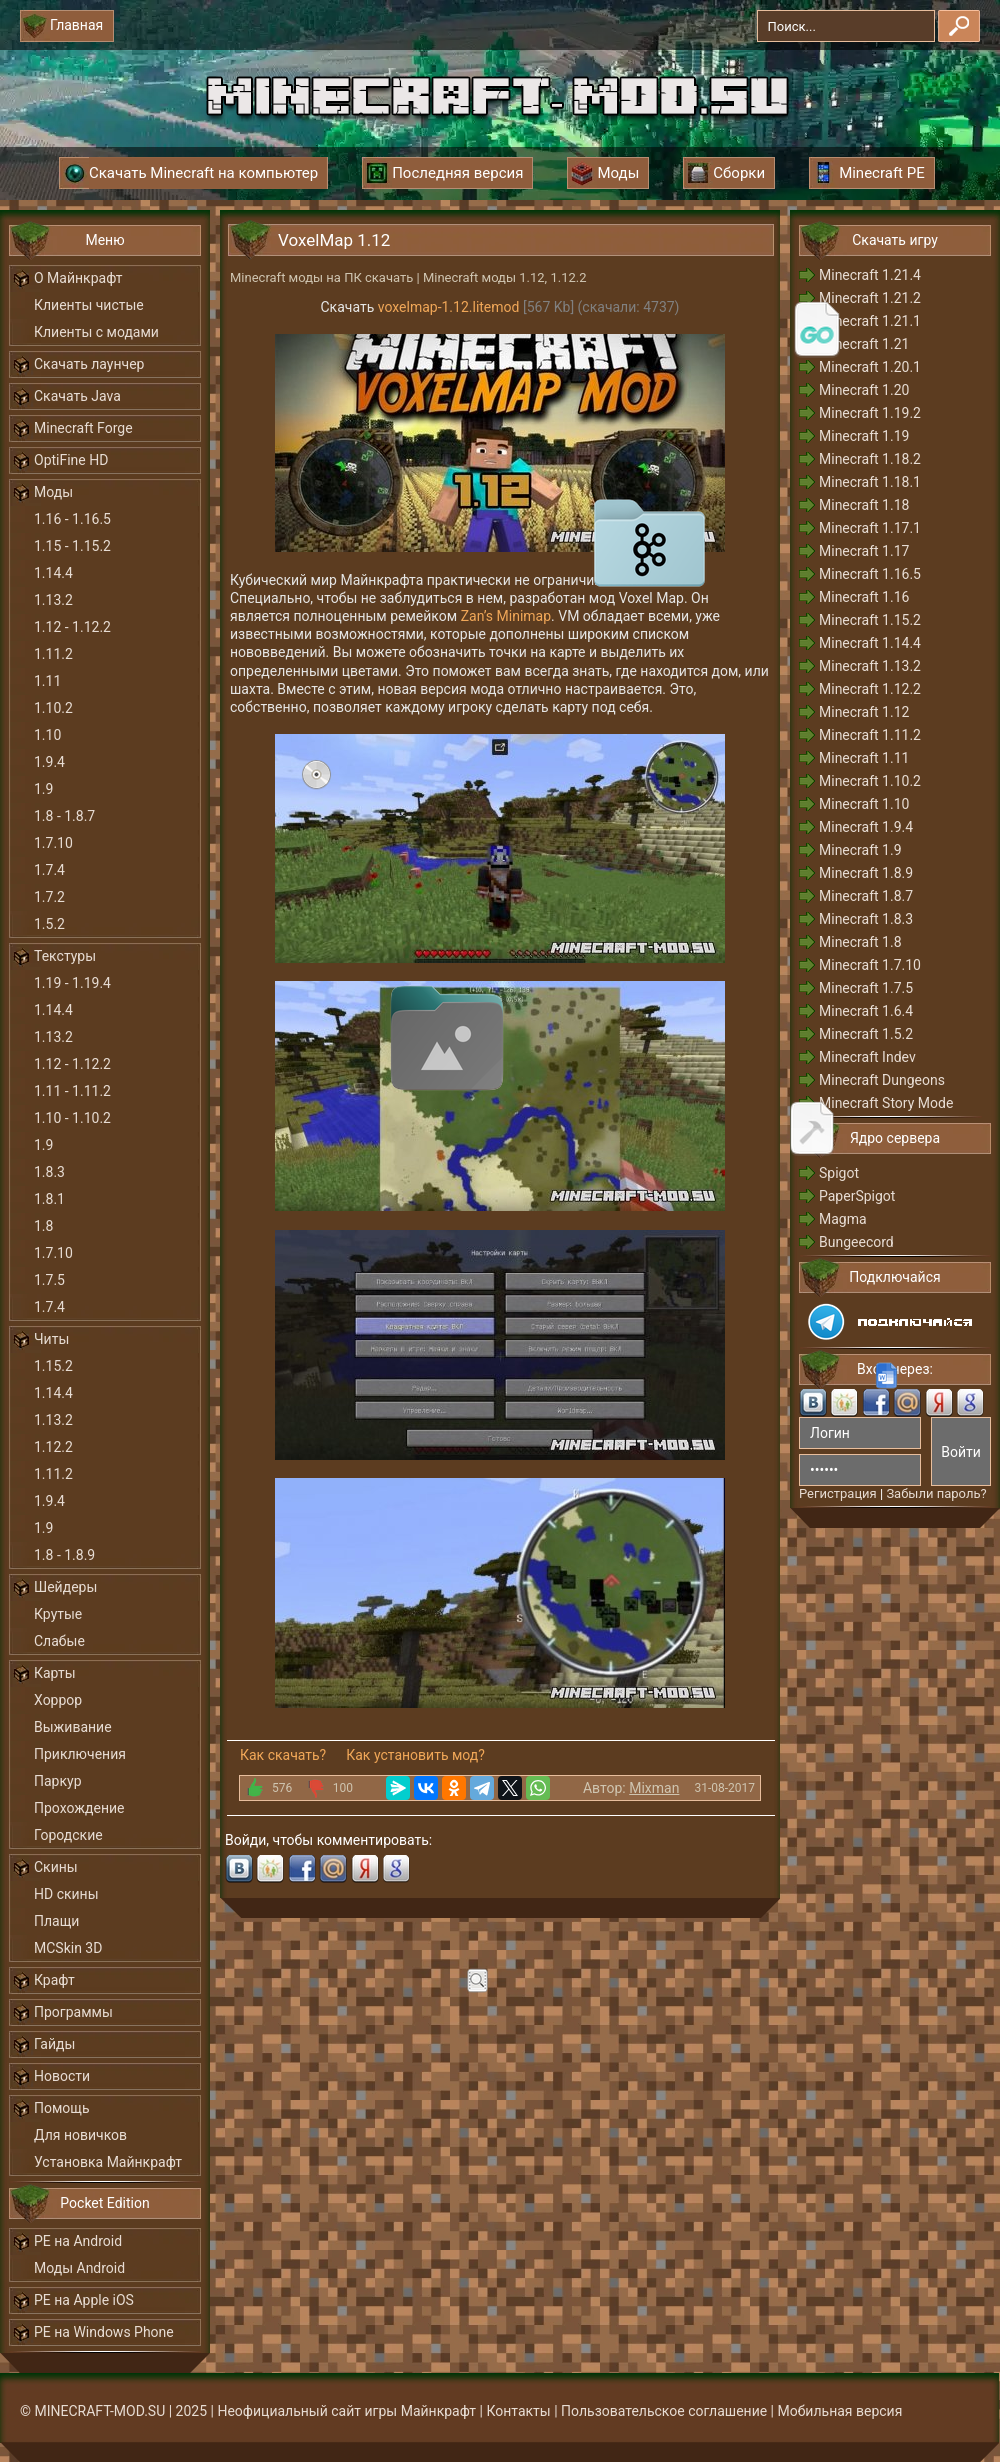 The height and width of the screenshot is (2462, 1000). Describe the element at coordinates (649, 546) in the screenshot. I see `folder containing apache kafka configuration files` at that location.